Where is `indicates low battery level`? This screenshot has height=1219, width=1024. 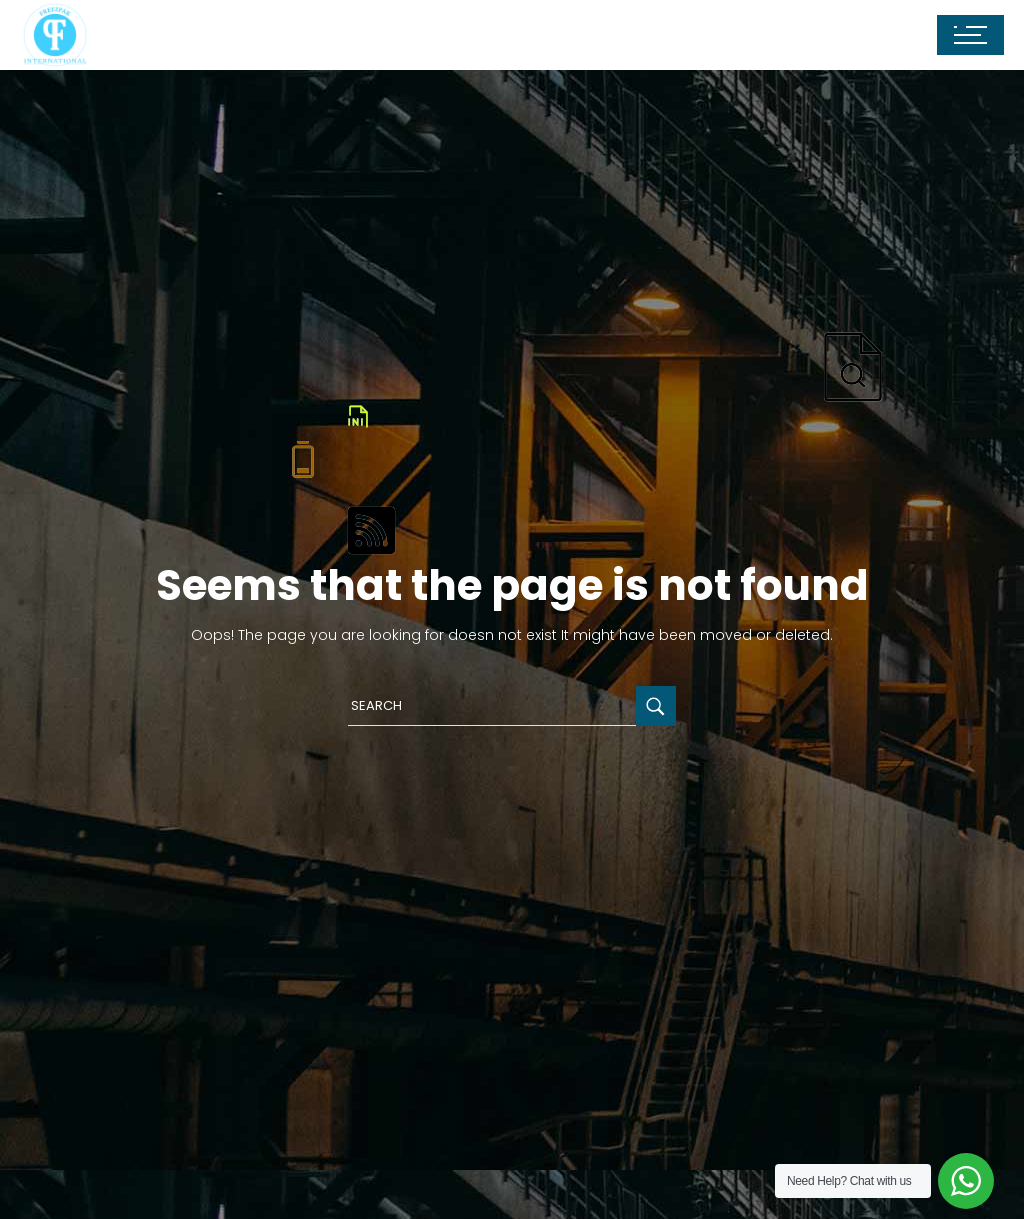 indicates low battery level is located at coordinates (303, 460).